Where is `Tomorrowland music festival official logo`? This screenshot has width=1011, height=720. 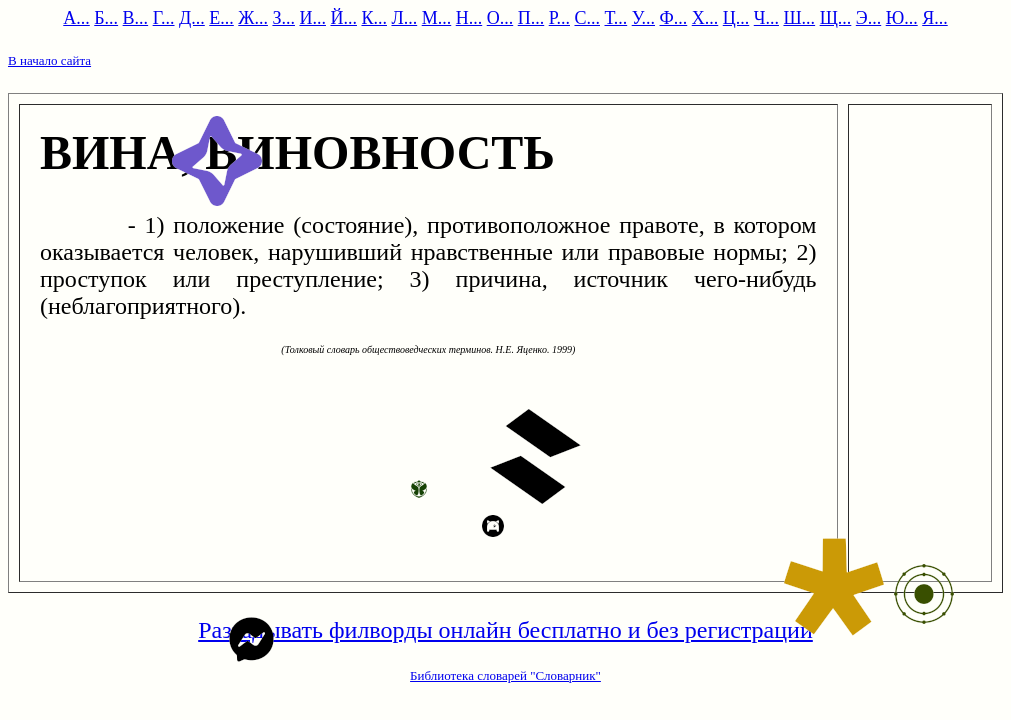 Tomorrowland music festival official logo is located at coordinates (419, 489).